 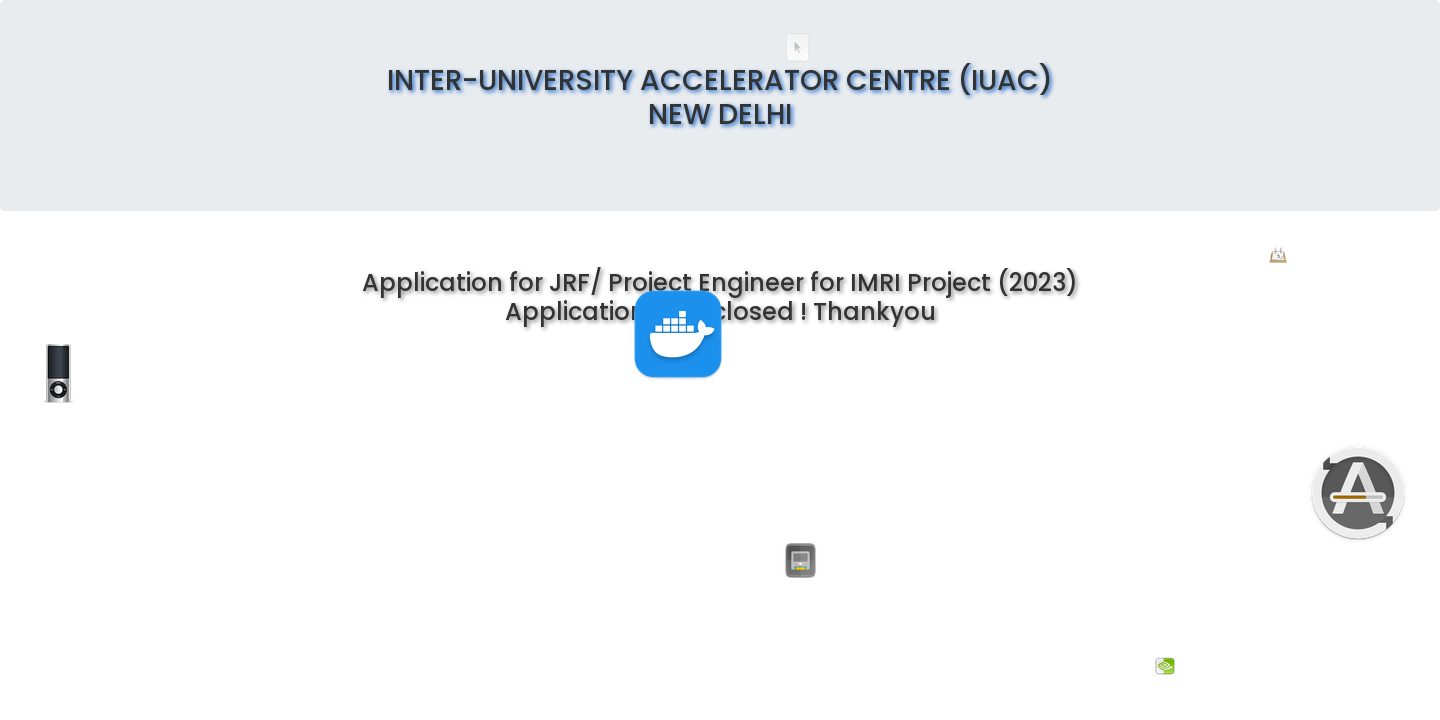 What do you see at coordinates (1165, 666) in the screenshot?
I see `open NVIDIA graphics card settings` at bounding box center [1165, 666].